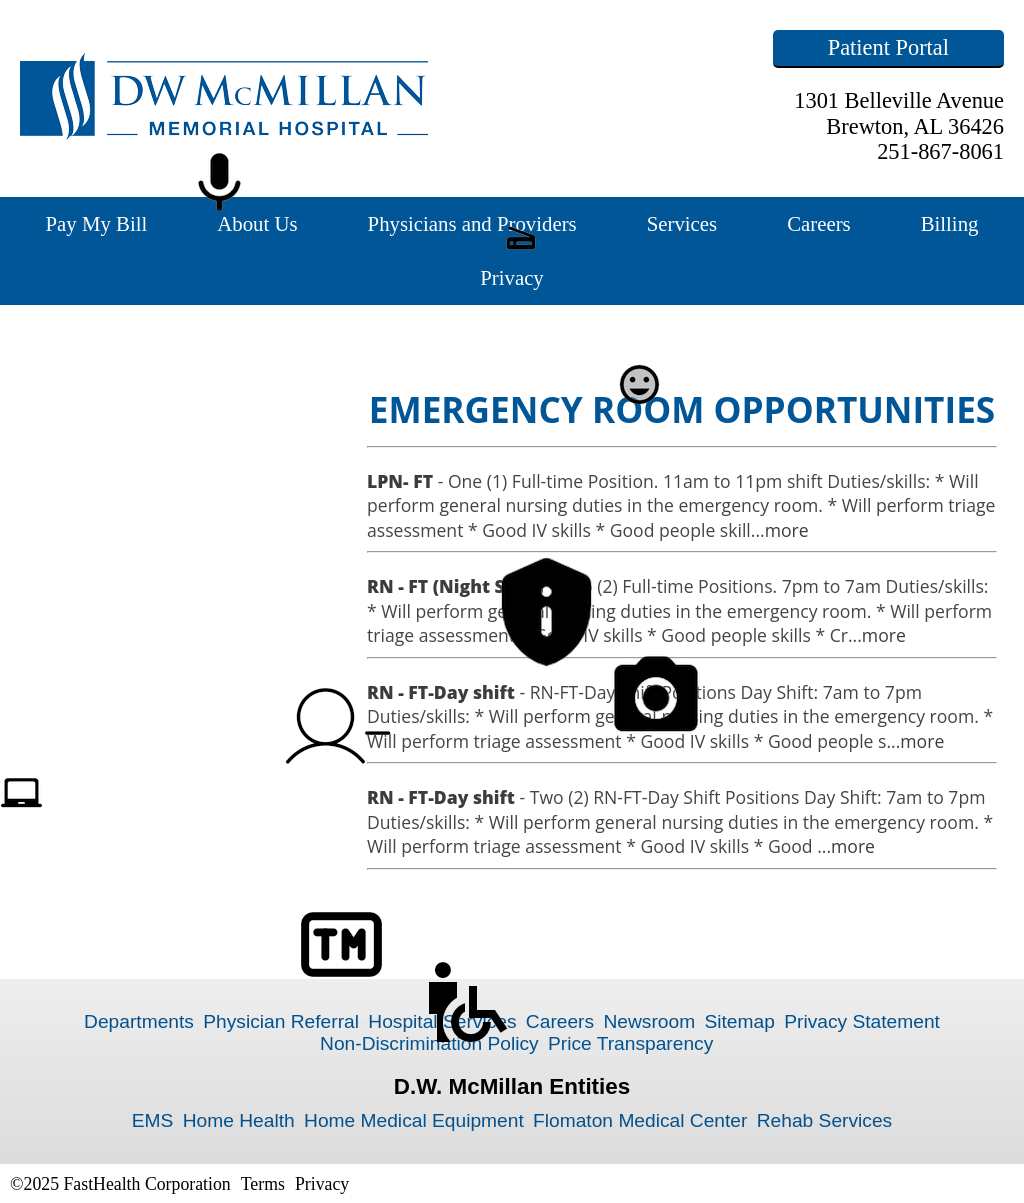 Image resolution: width=1024 pixels, height=1203 pixels. What do you see at coordinates (639, 384) in the screenshot?
I see `insert an emoji or emoticon` at bounding box center [639, 384].